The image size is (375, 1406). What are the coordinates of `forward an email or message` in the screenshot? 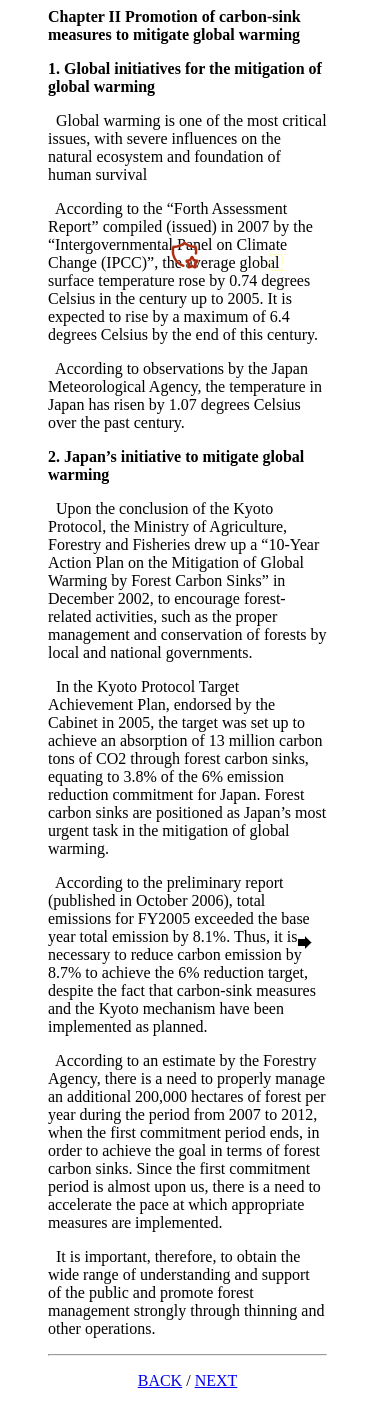 It's located at (304, 942).